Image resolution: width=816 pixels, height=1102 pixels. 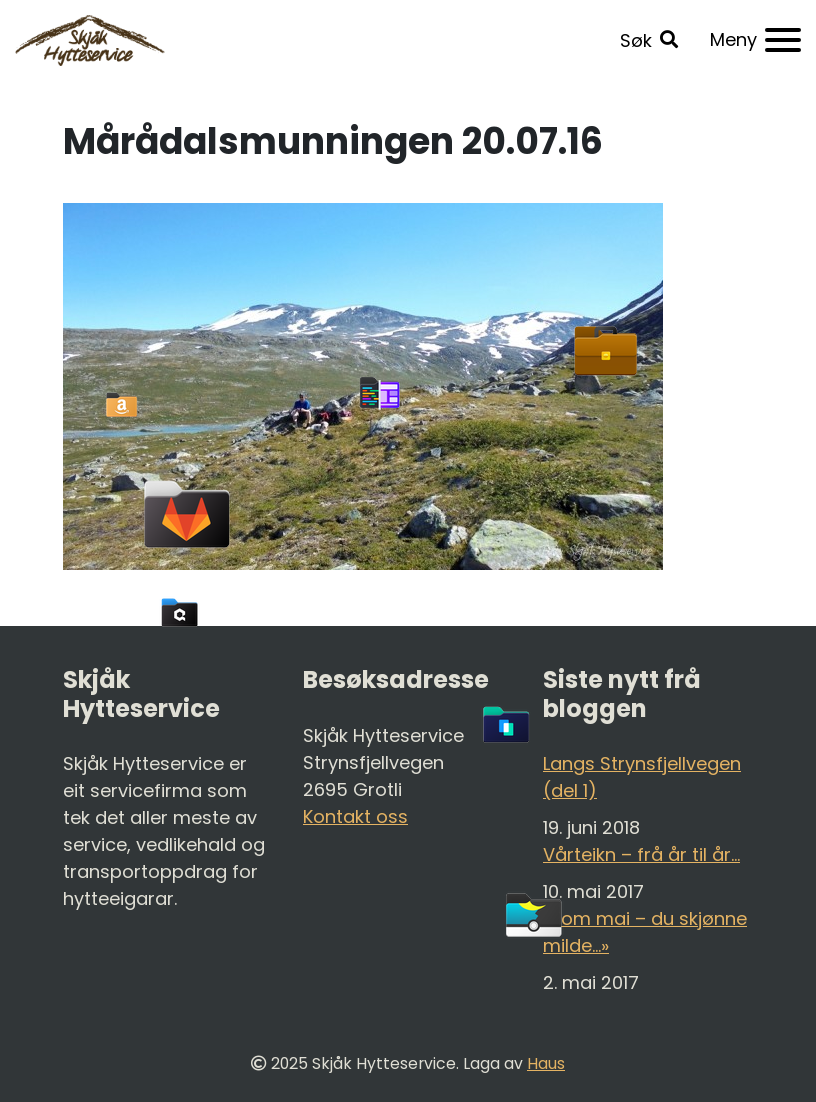 What do you see at coordinates (506, 726) in the screenshot?
I see `open wondershare mobiletrans files folder` at bounding box center [506, 726].